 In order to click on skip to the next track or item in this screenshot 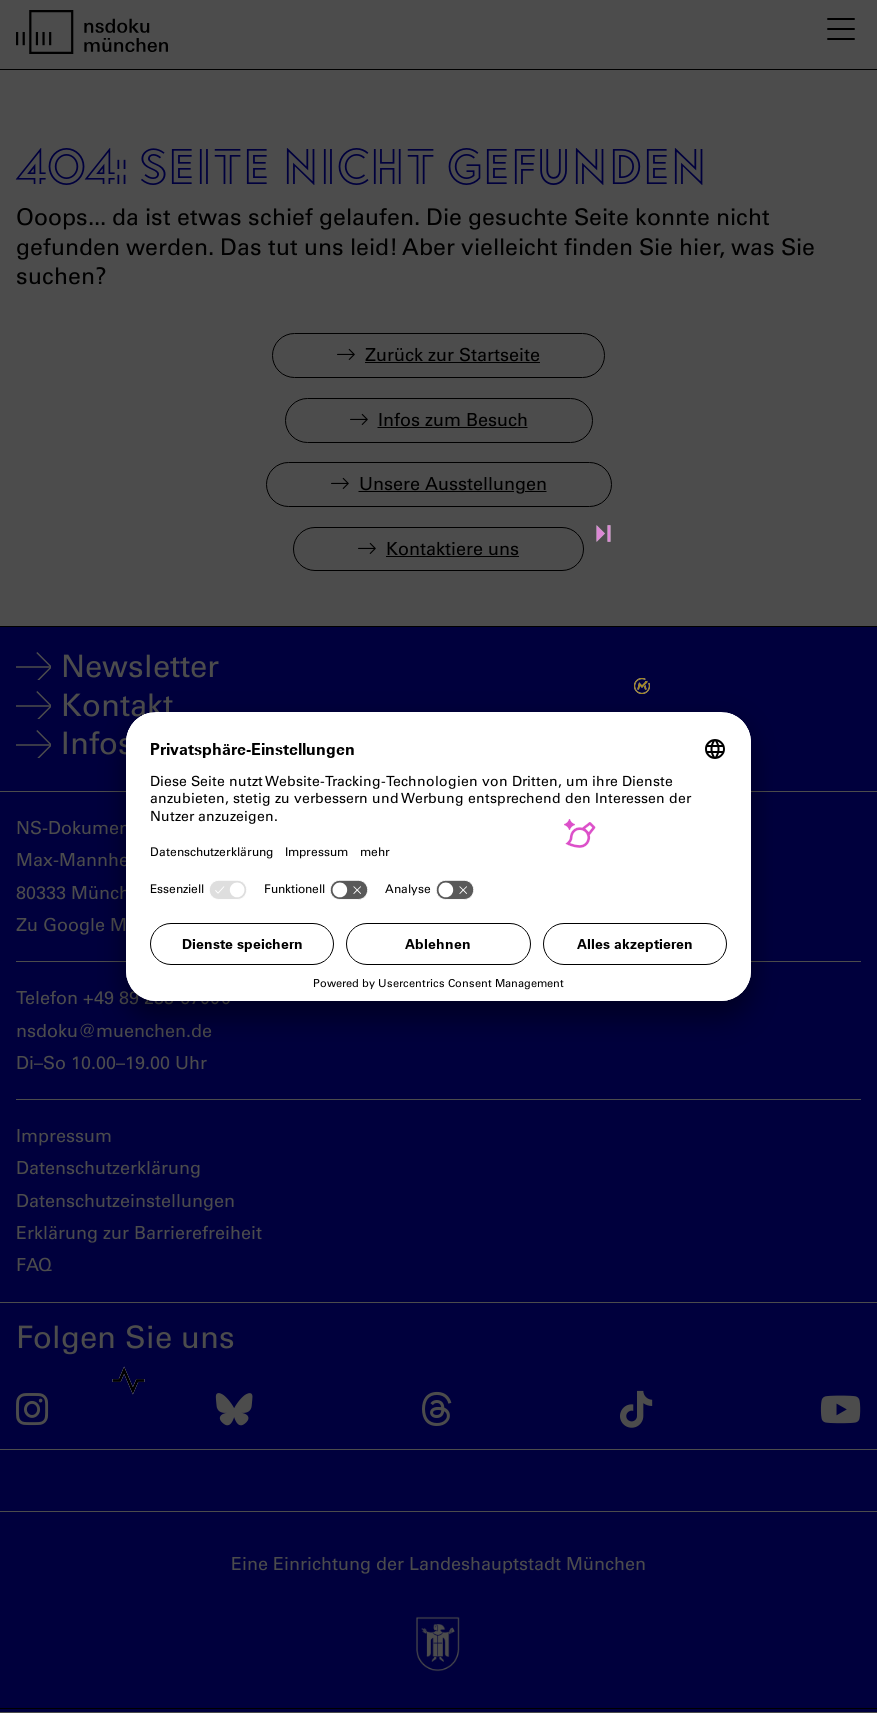, I will do `click(603, 533)`.